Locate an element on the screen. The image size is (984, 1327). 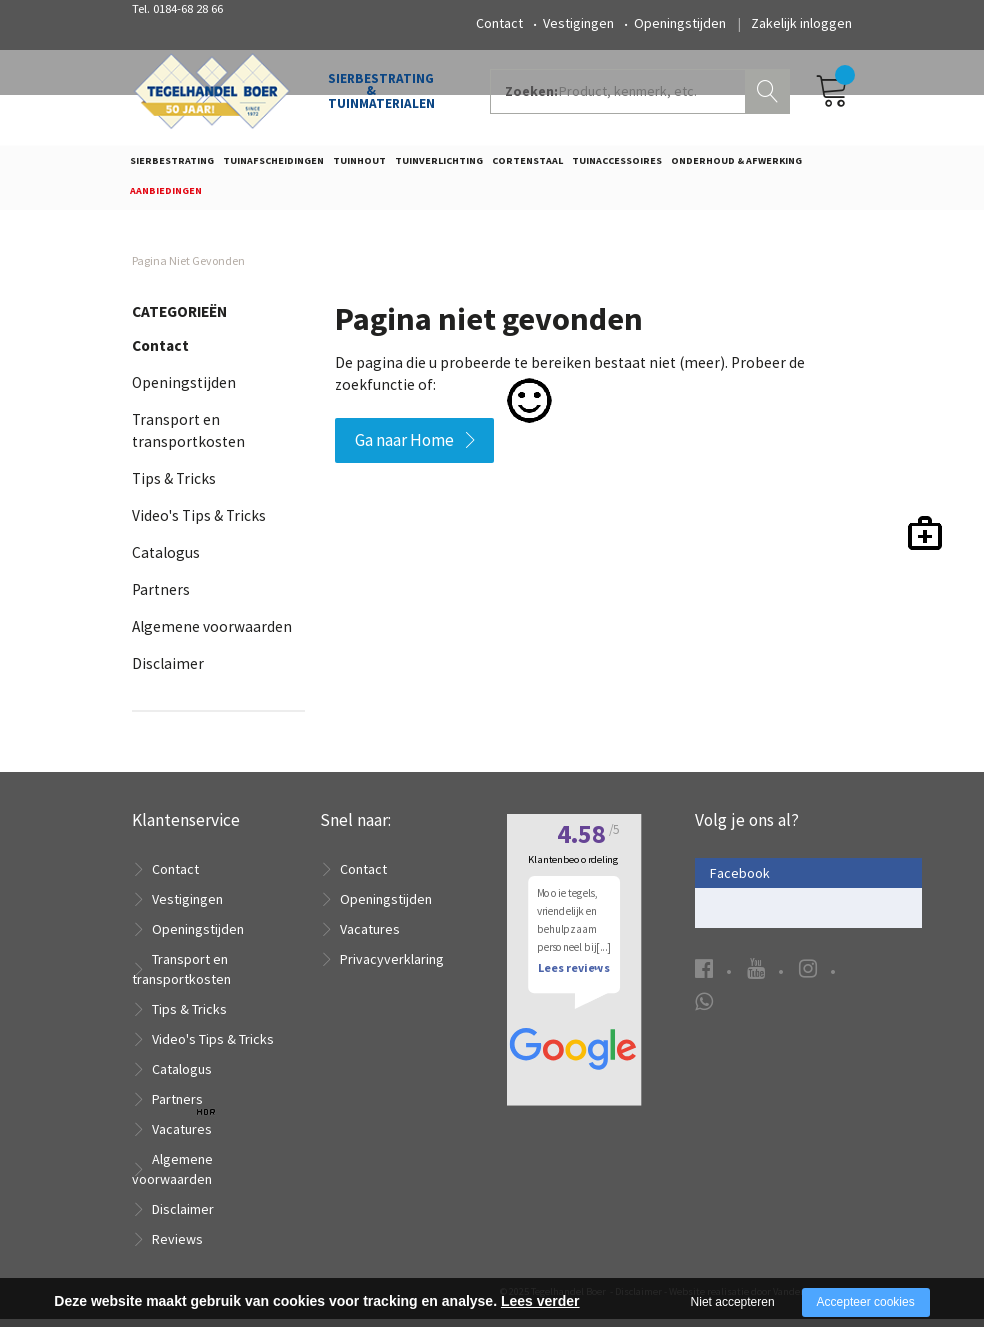
rate your experience with a positive reaction is located at coordinates (529, 400).